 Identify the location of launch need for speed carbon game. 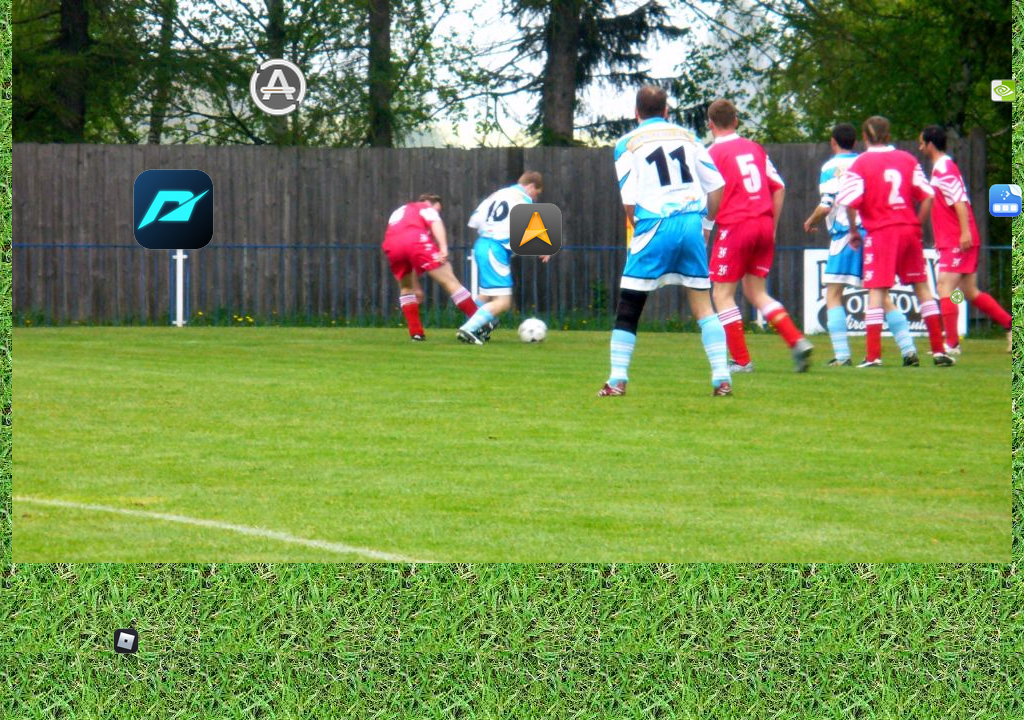
(173, 209).